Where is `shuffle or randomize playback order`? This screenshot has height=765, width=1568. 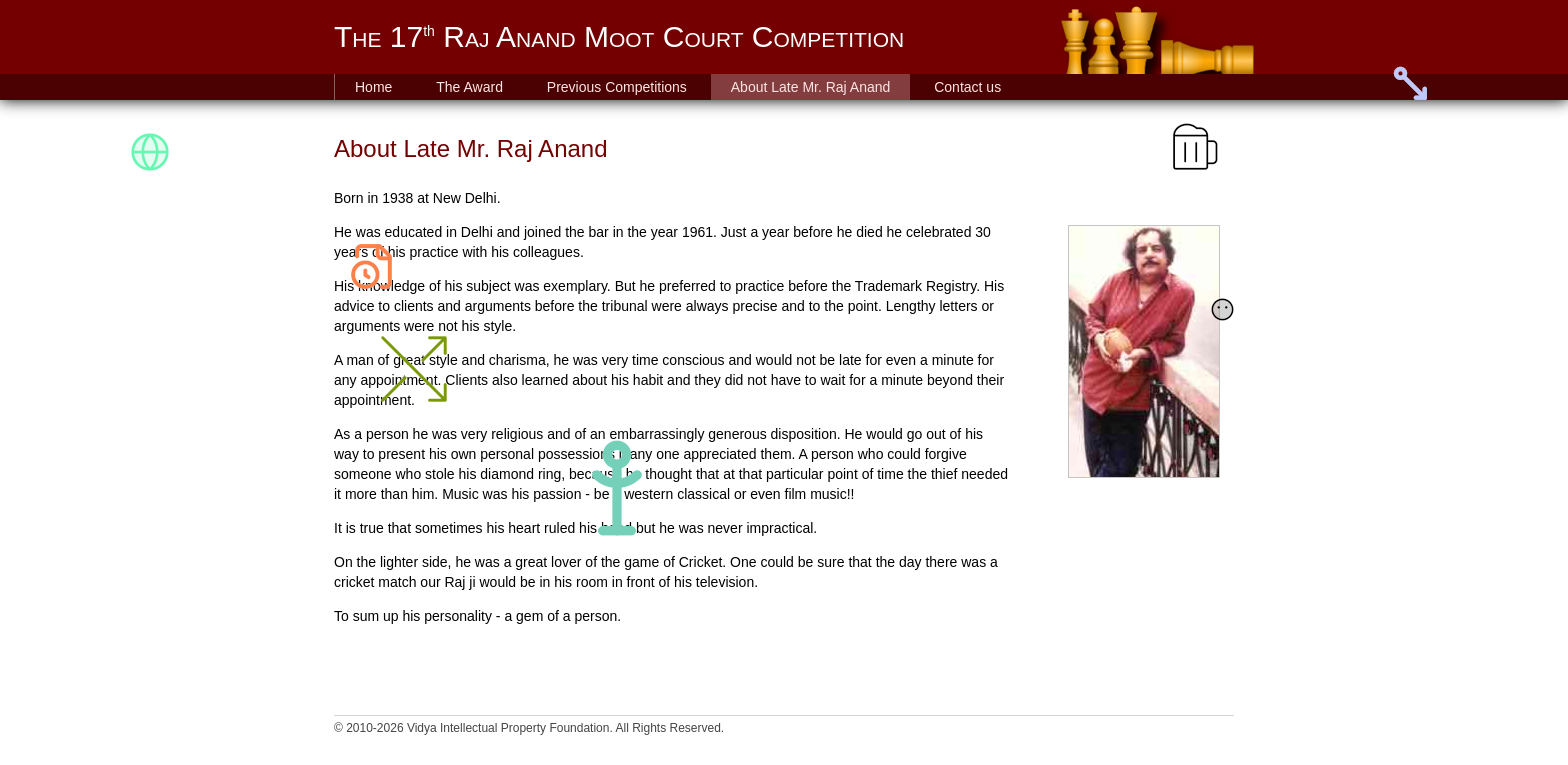
shuffle or randomize playback order is located at coordinates (414, 369).